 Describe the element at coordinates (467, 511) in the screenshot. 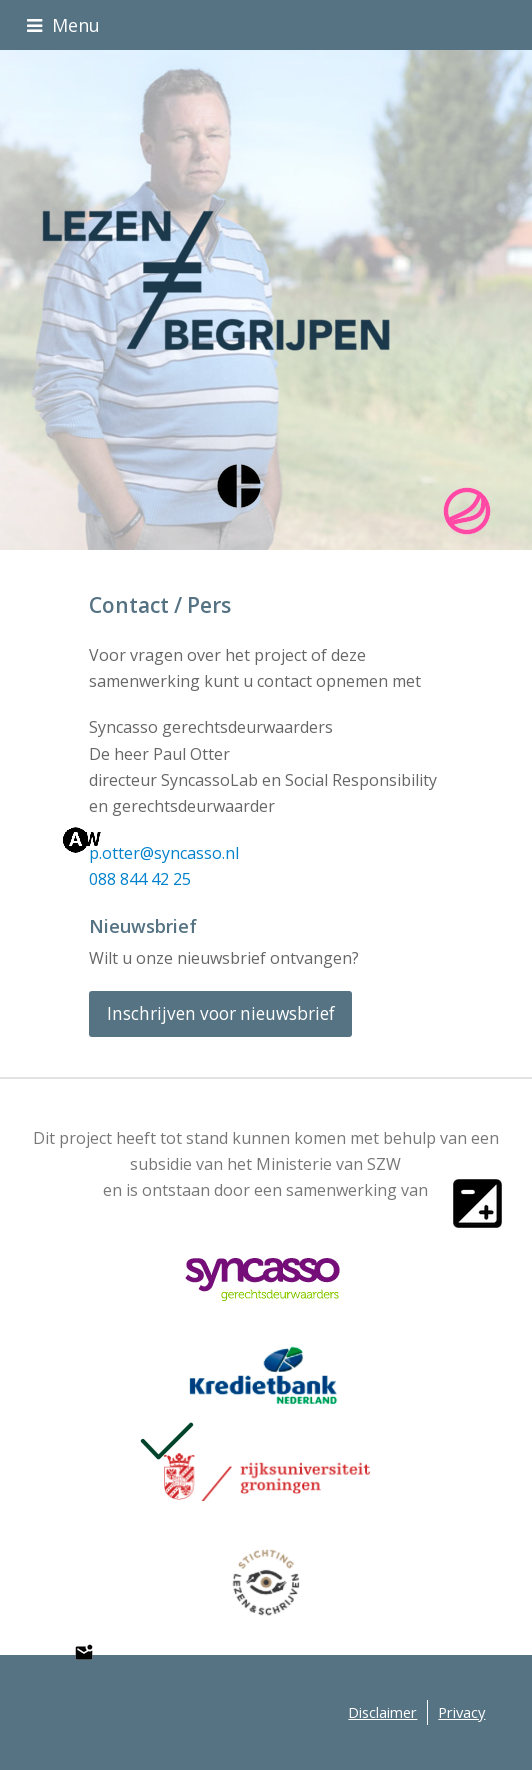

I see `pepsi brand logo` at that location.